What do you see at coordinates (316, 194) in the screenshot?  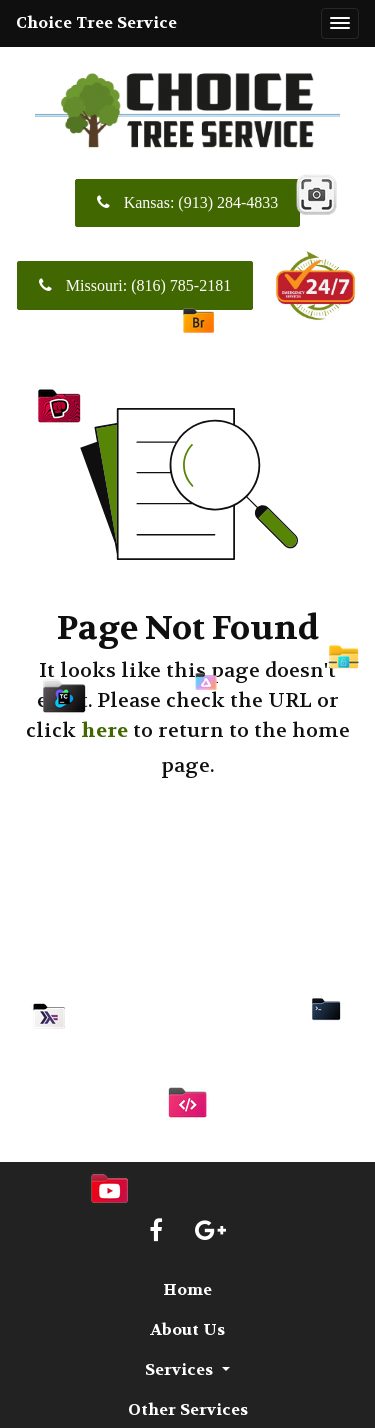 I see `capture a screenshot of your screen` at bounding box center [316, 194].